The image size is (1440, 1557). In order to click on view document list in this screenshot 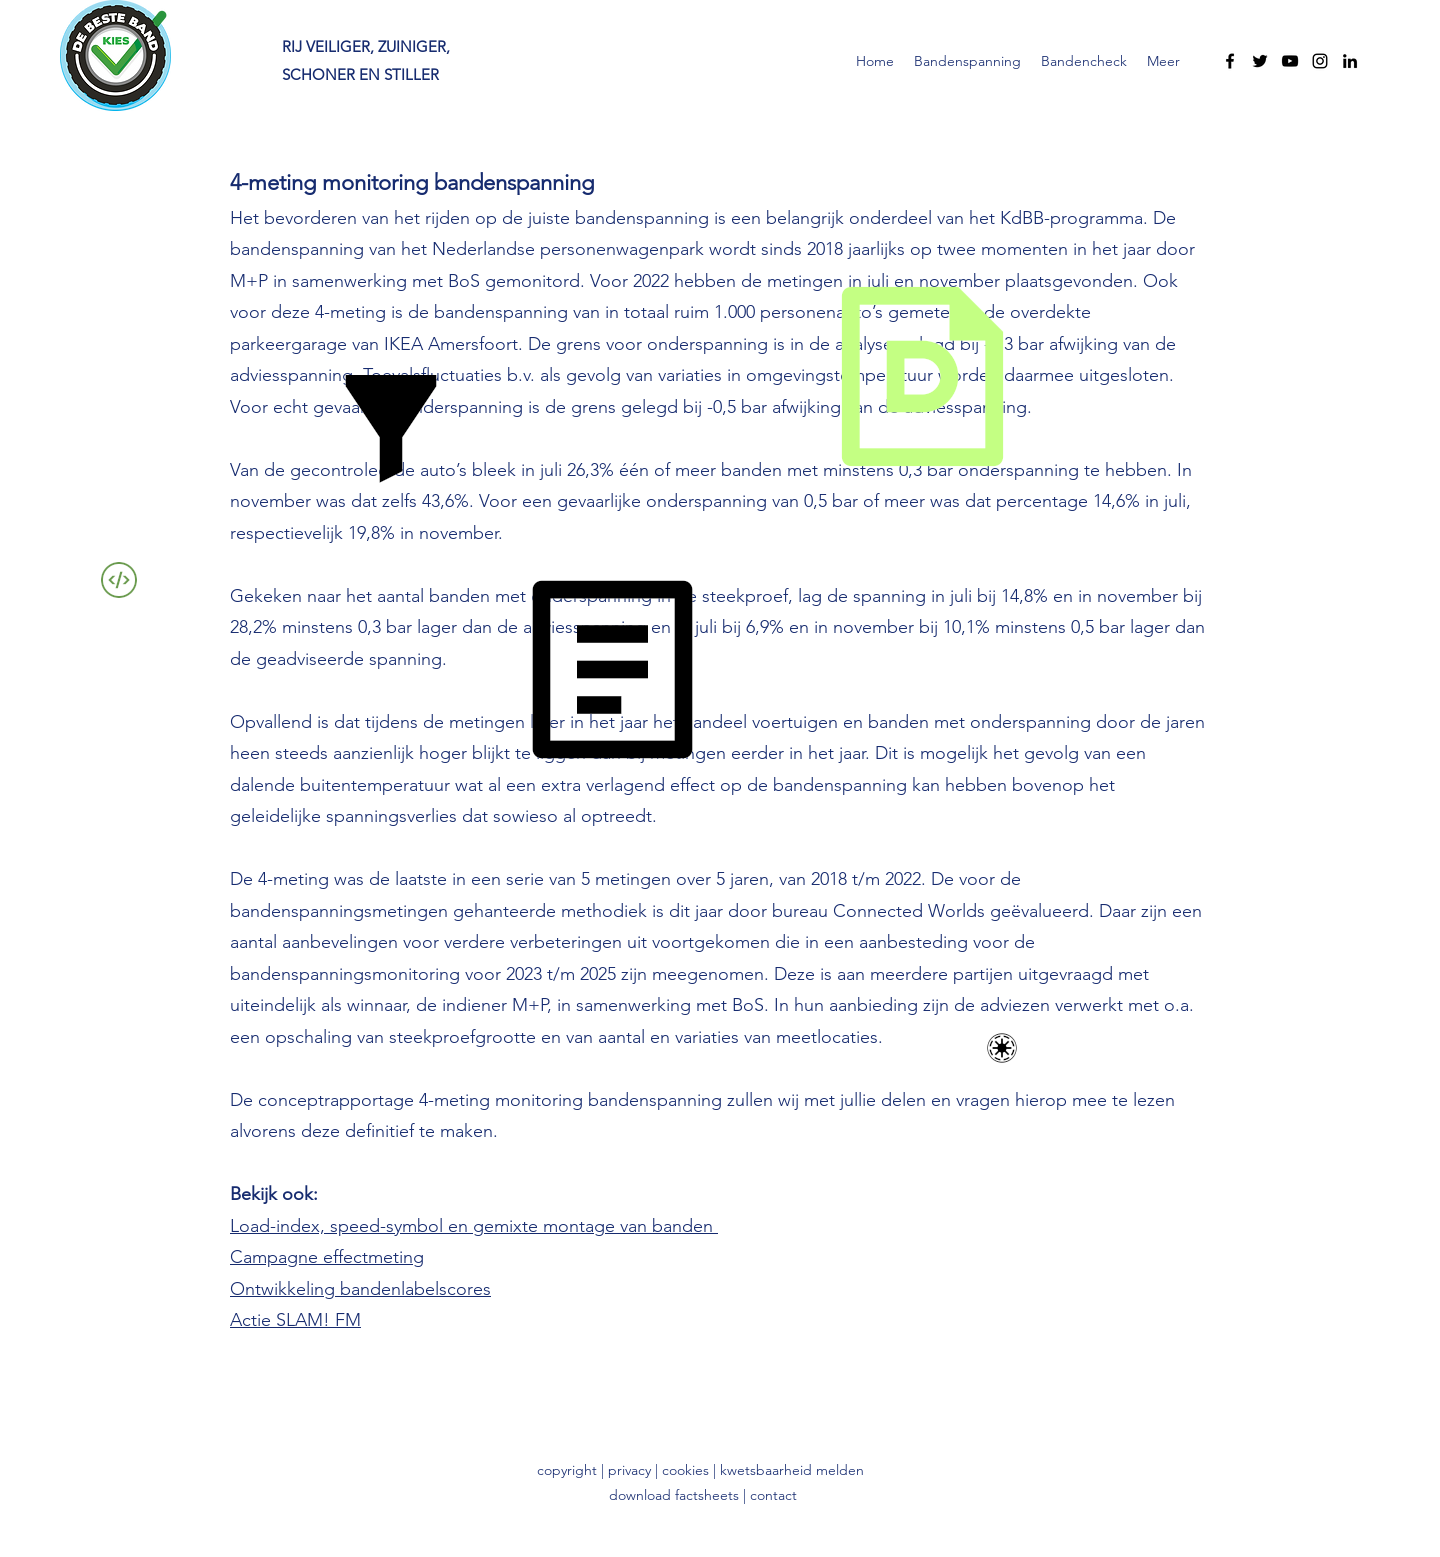, I will do `click(612, 669)`.